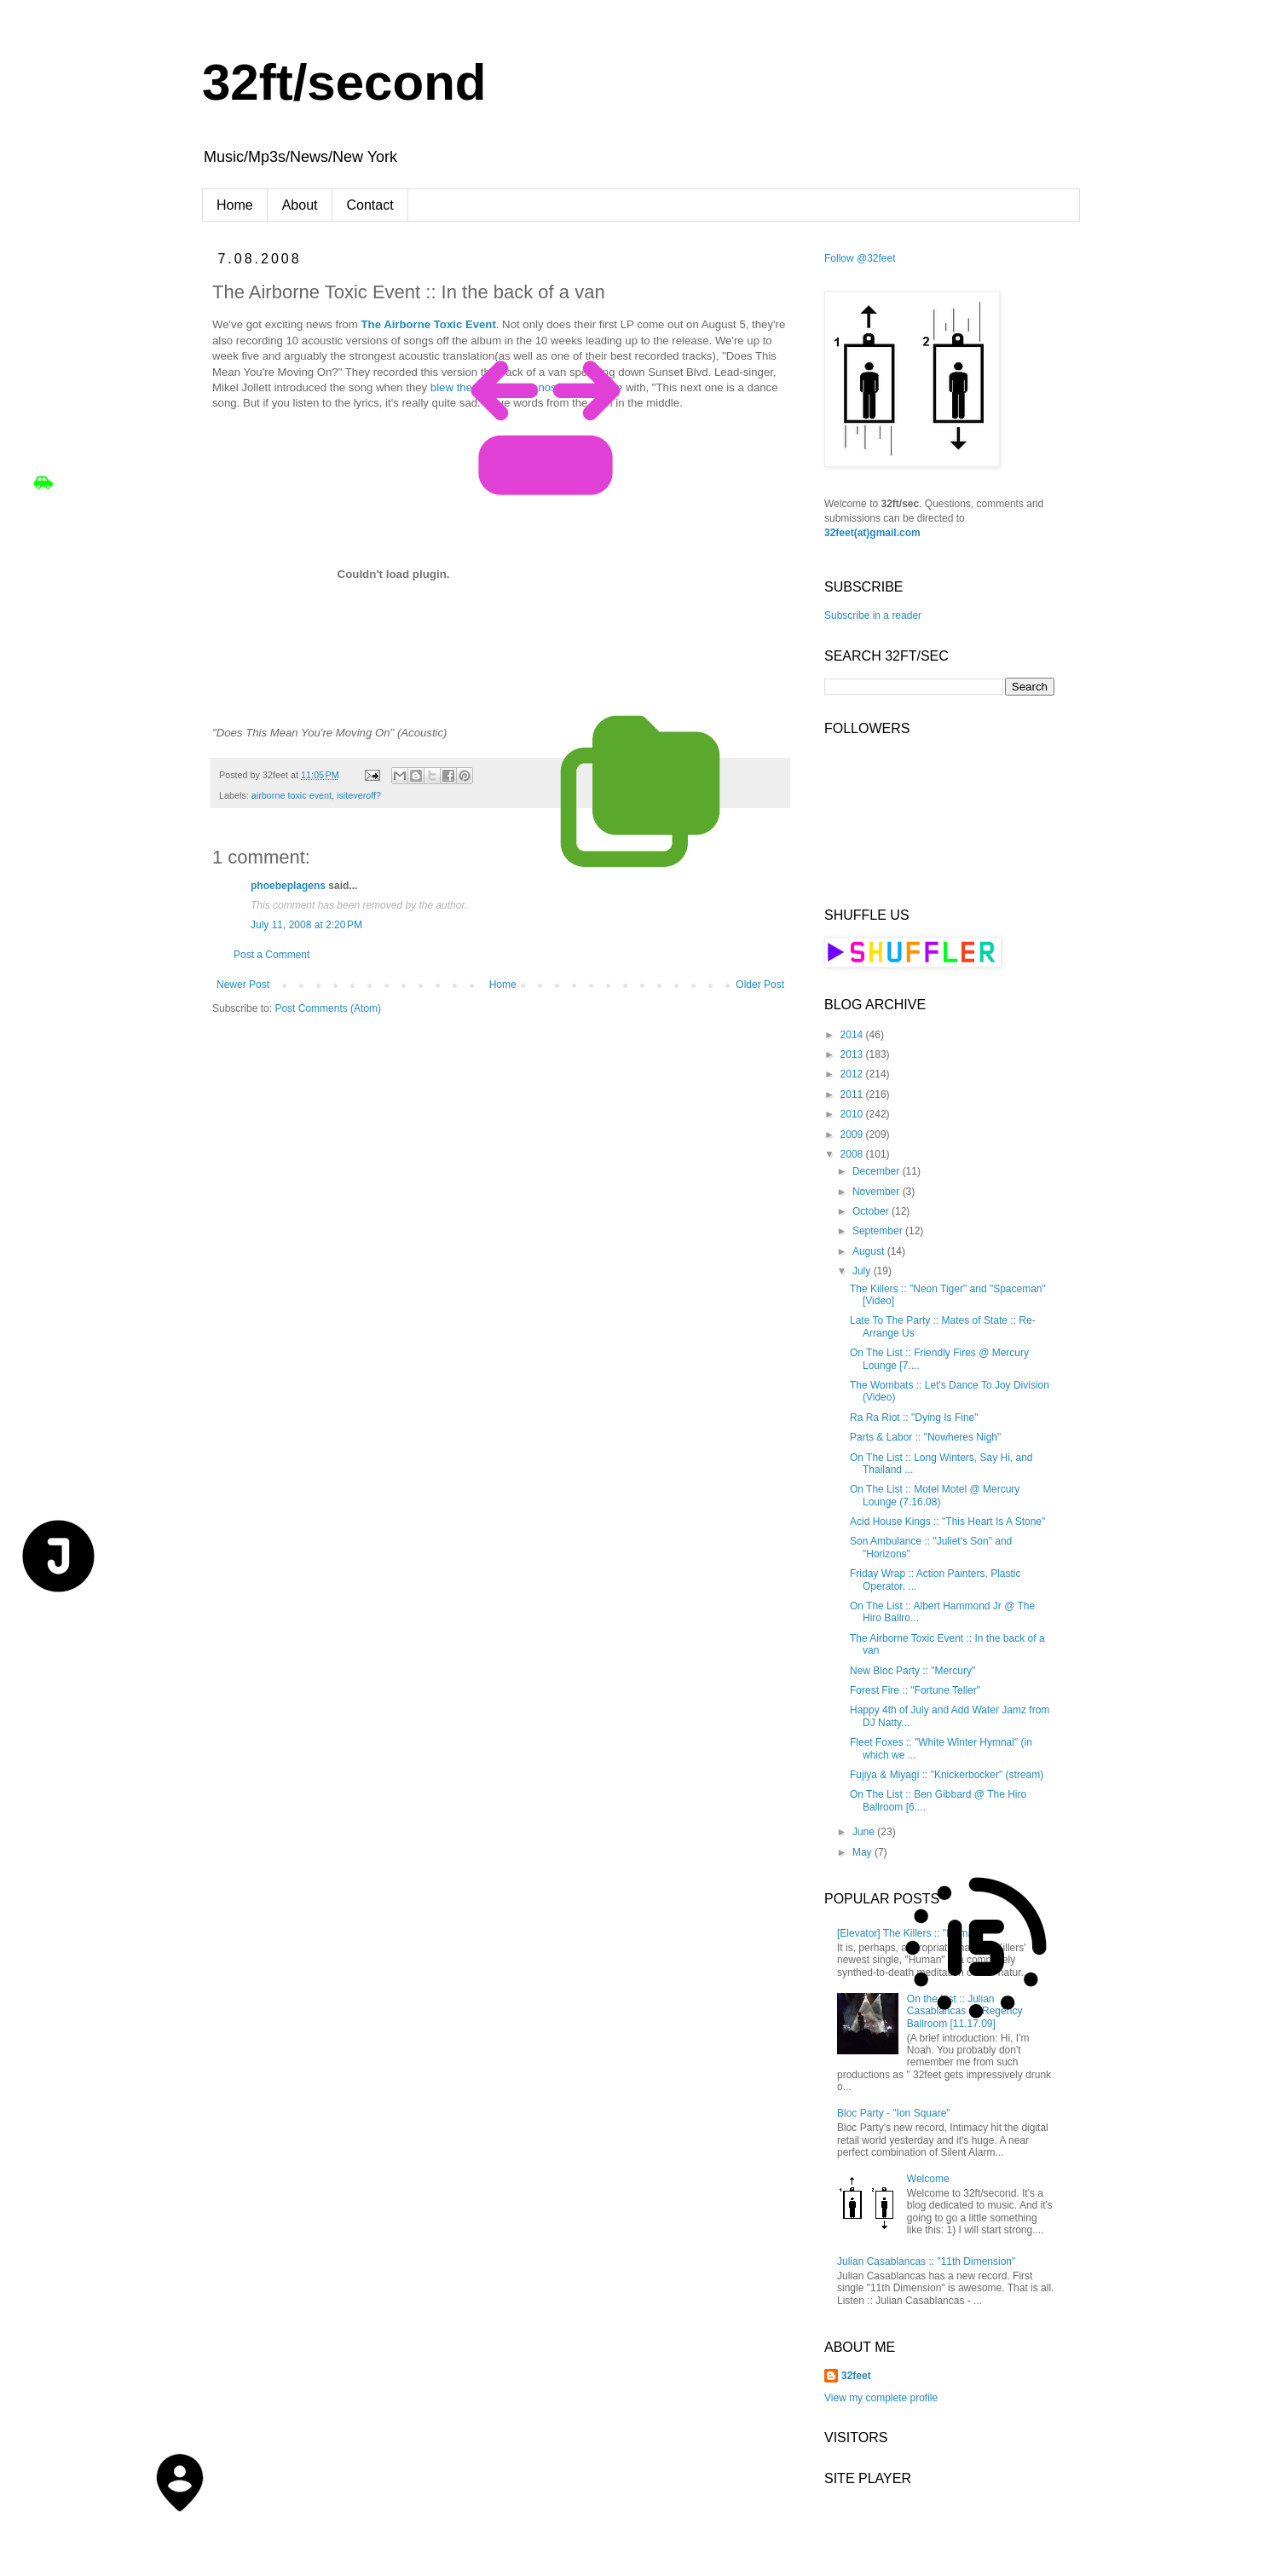 This screenshot has width=1282, height=2576. What do you see at coordinates (43, 482) in the screenshot?
I see `access vehicle or car-related features` at bounding box center [43, 482].